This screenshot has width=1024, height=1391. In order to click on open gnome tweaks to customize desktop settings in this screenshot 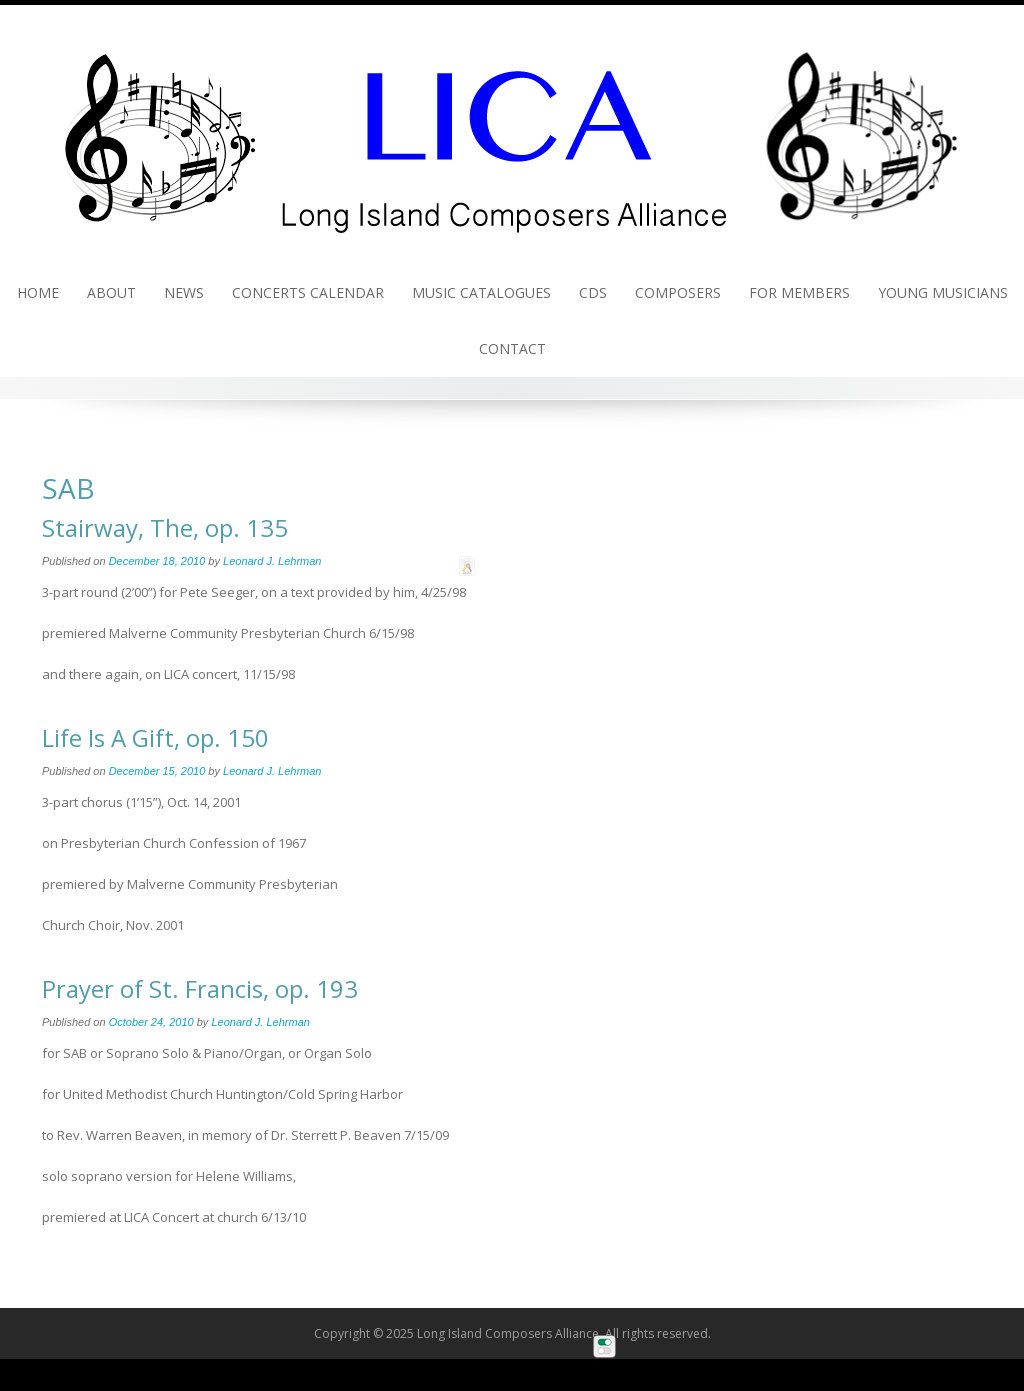, I will do `click(604, 1346)`.